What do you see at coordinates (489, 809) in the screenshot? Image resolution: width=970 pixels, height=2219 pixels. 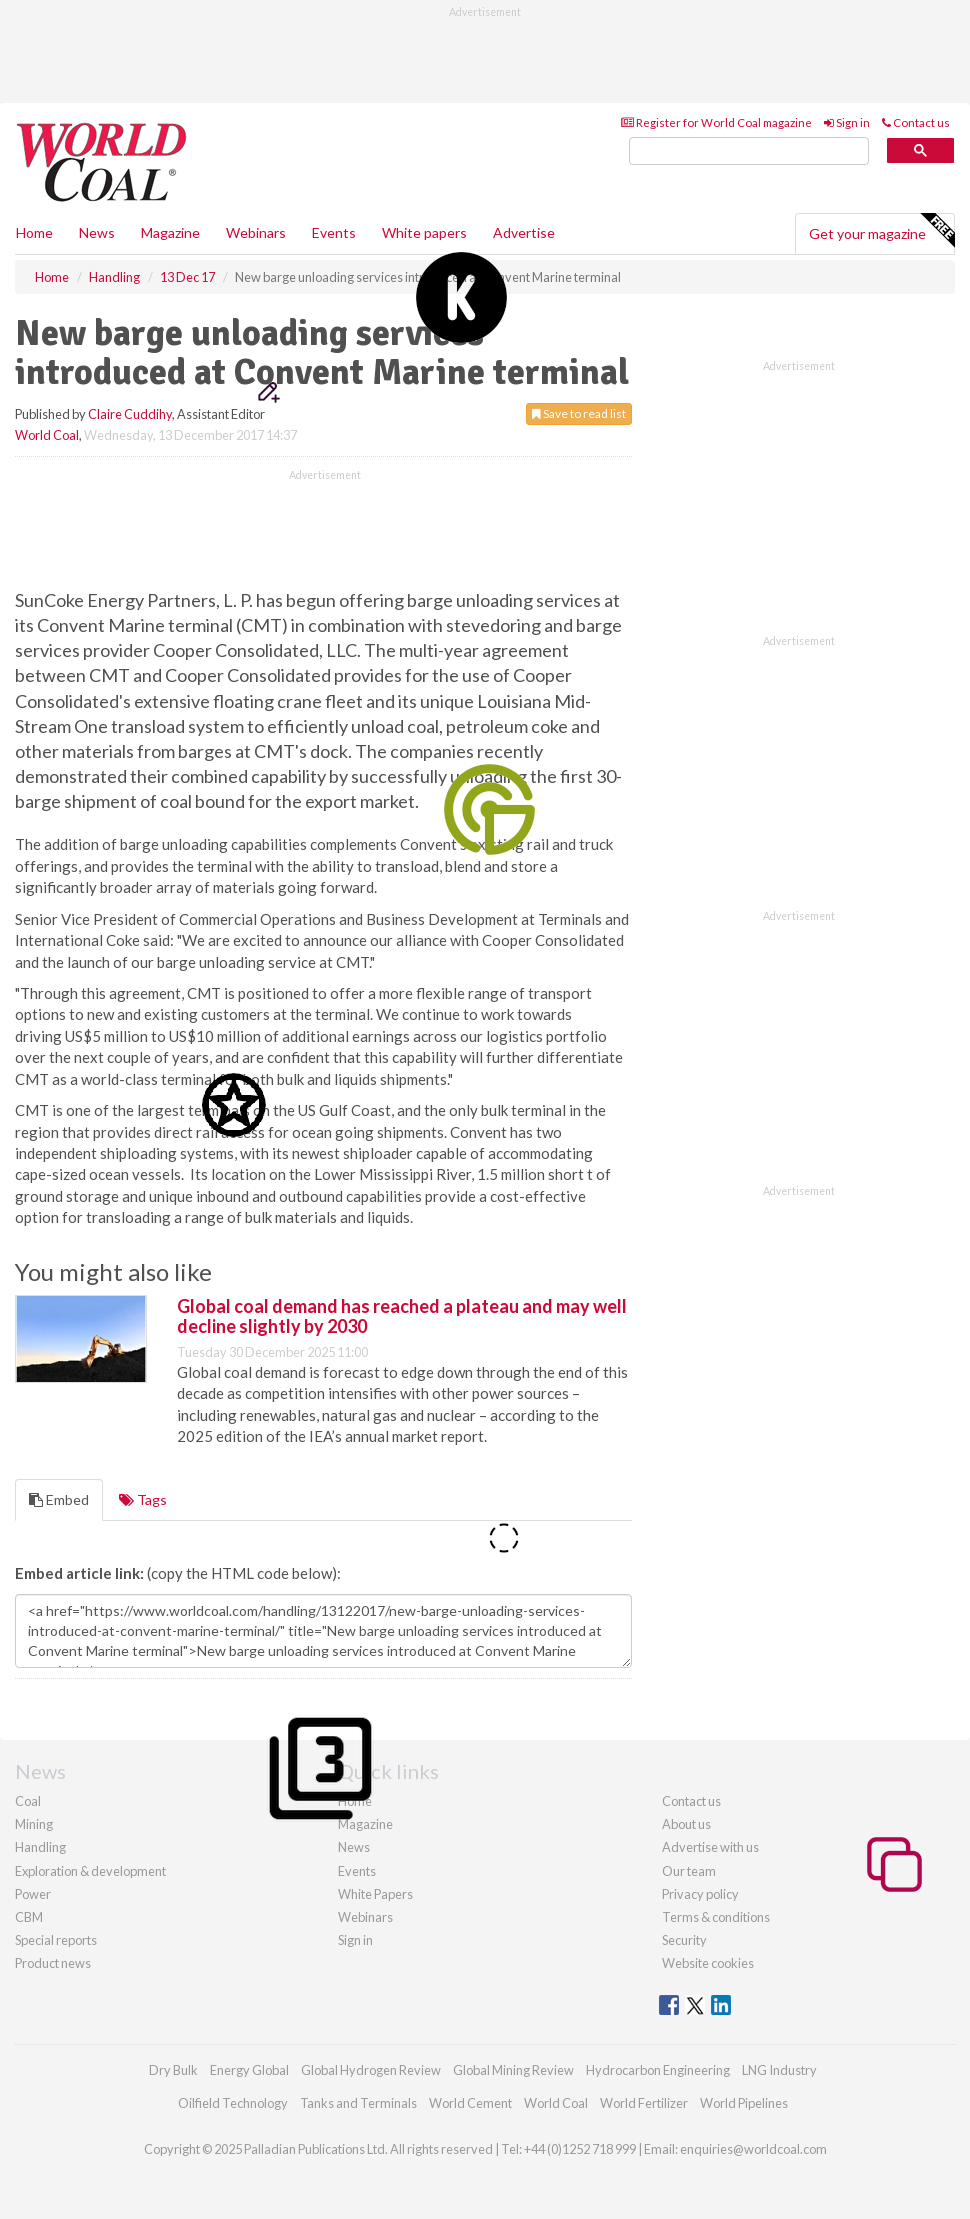 I see `scan nearby devices or networks` at bounding box center [489, 809].